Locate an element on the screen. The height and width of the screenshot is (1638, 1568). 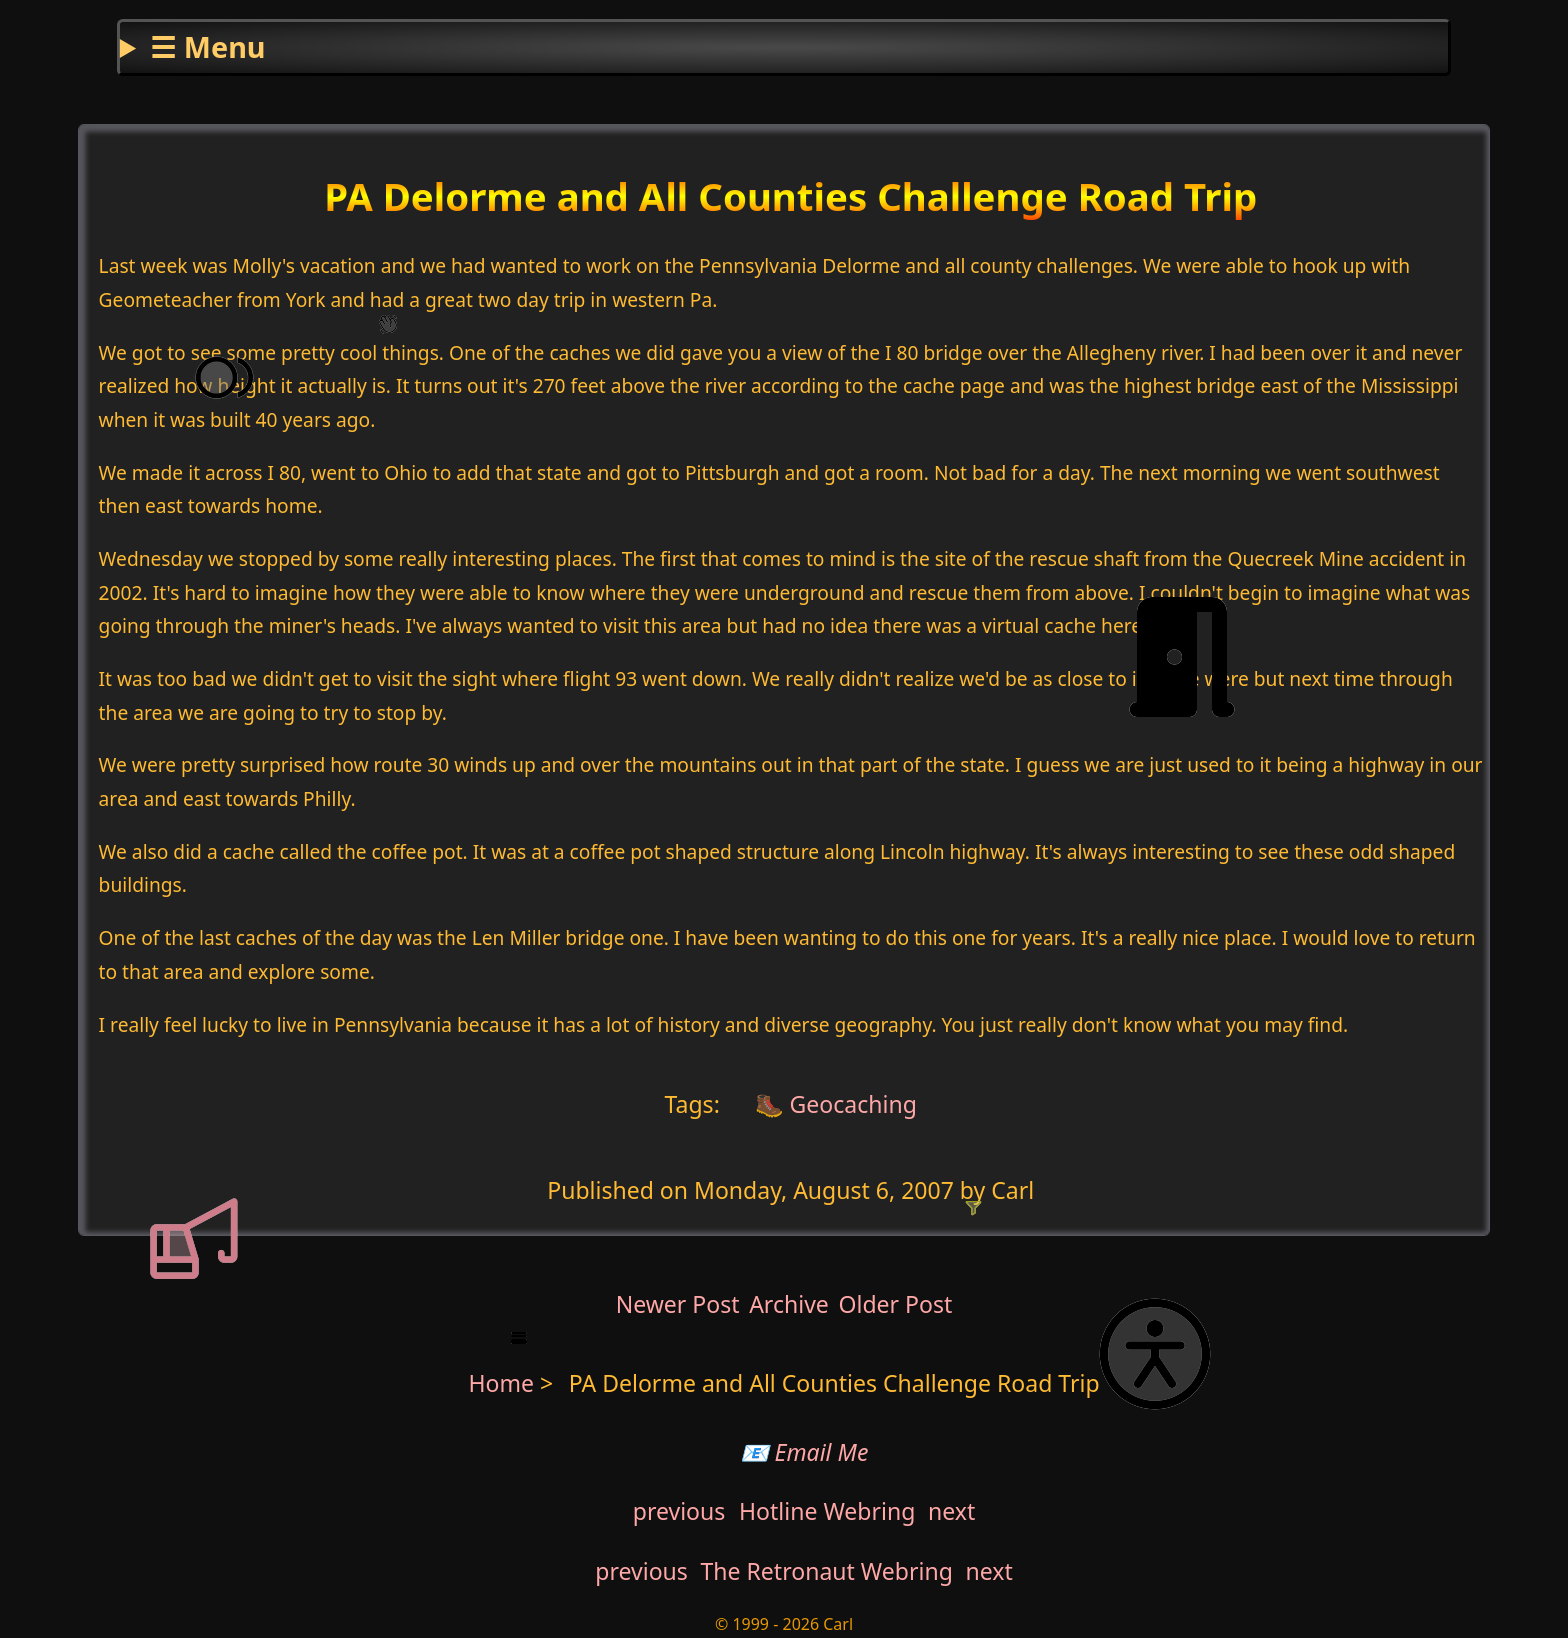
split view horizontally is located at coordinates (519, 1338).